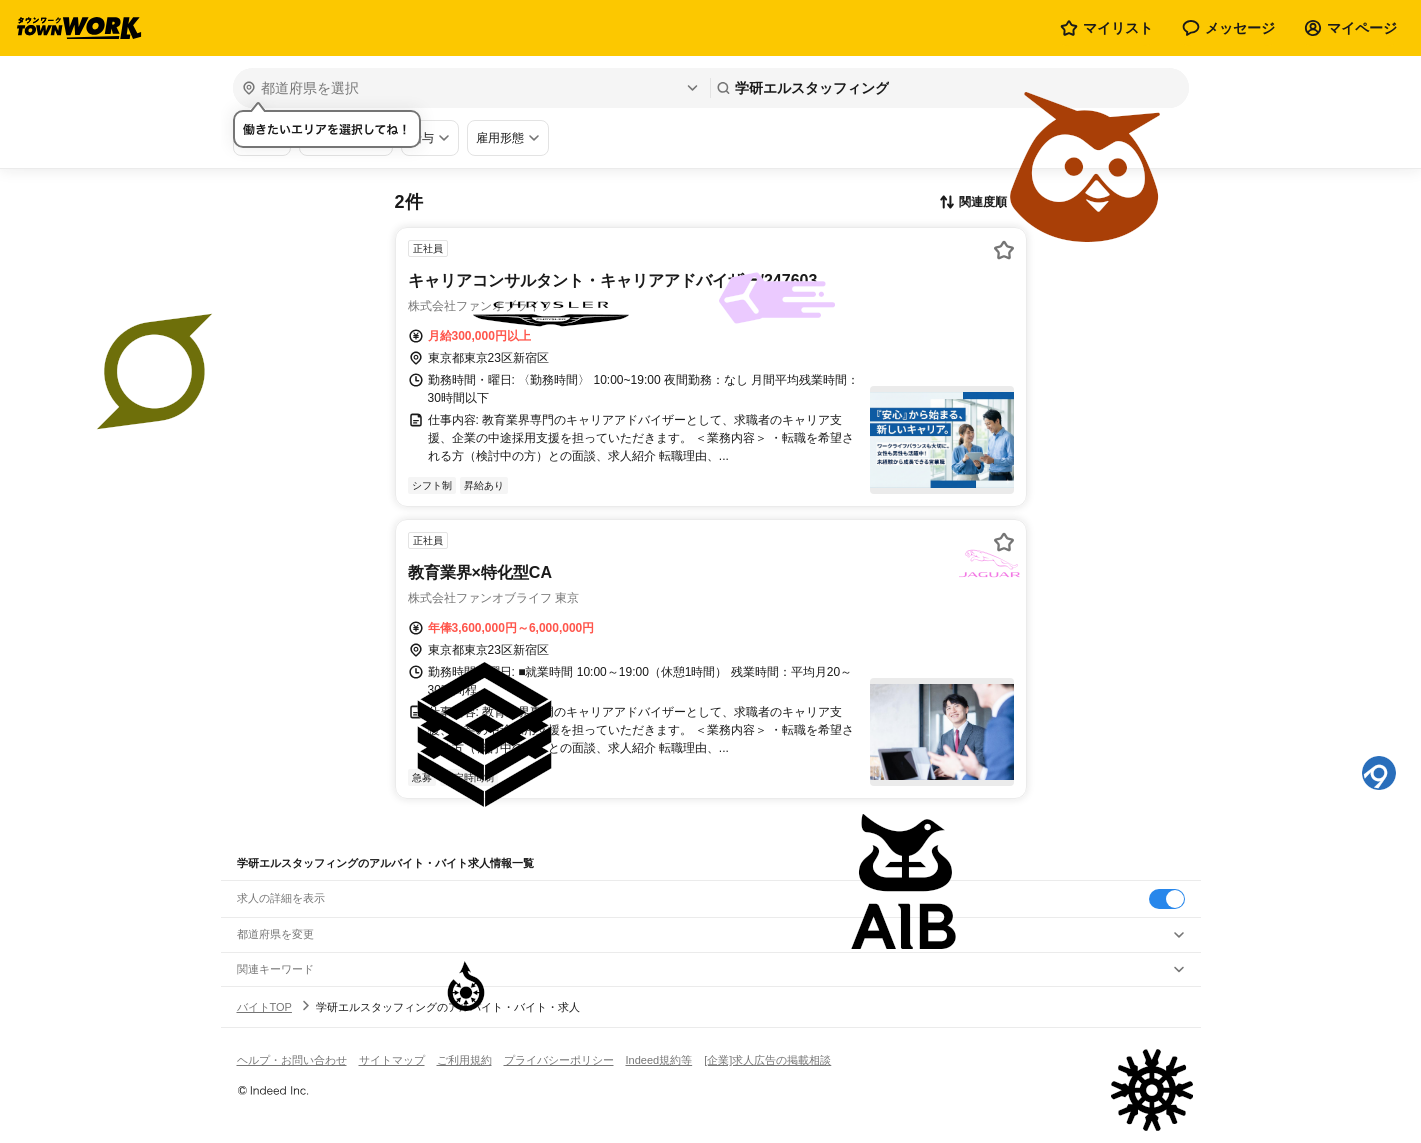 Image resolution: width=1421 pixels, height=1143 pixels. What do you see at coordinates (1379, 773) in the screenshot?
I see `visit AppVeyor CI/CD platform` at bounding box center [1379, 773].